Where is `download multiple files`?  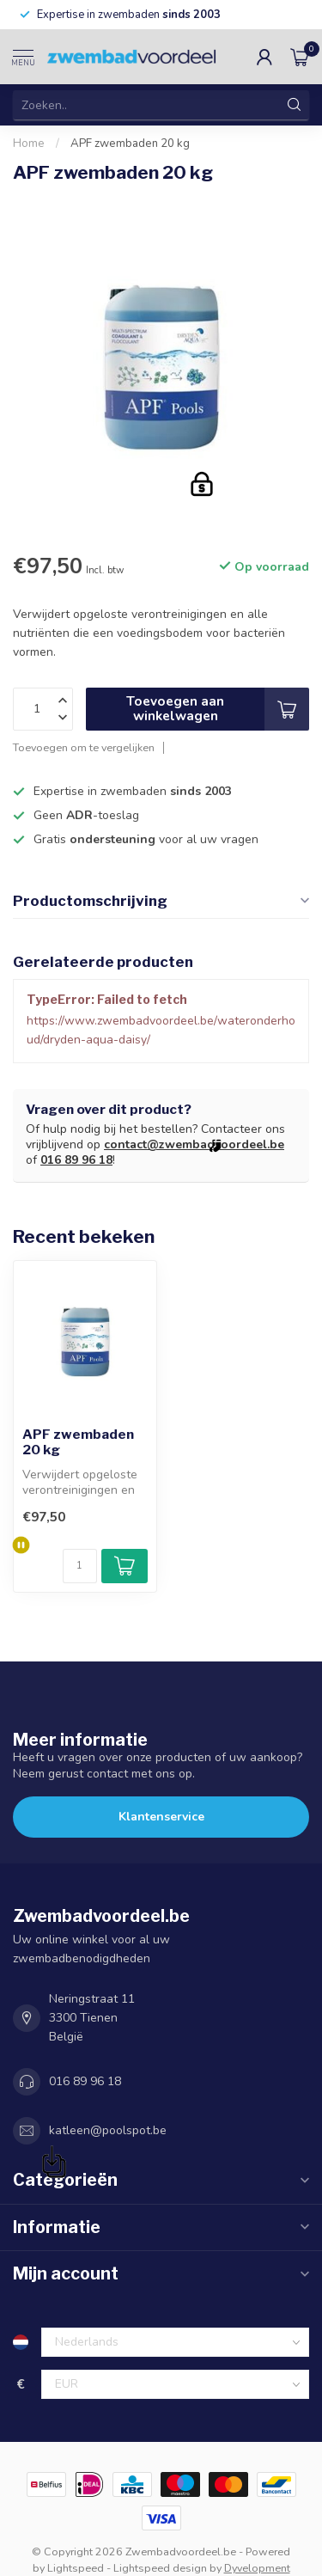 download multiple files is located at coordinates (54, 2162).